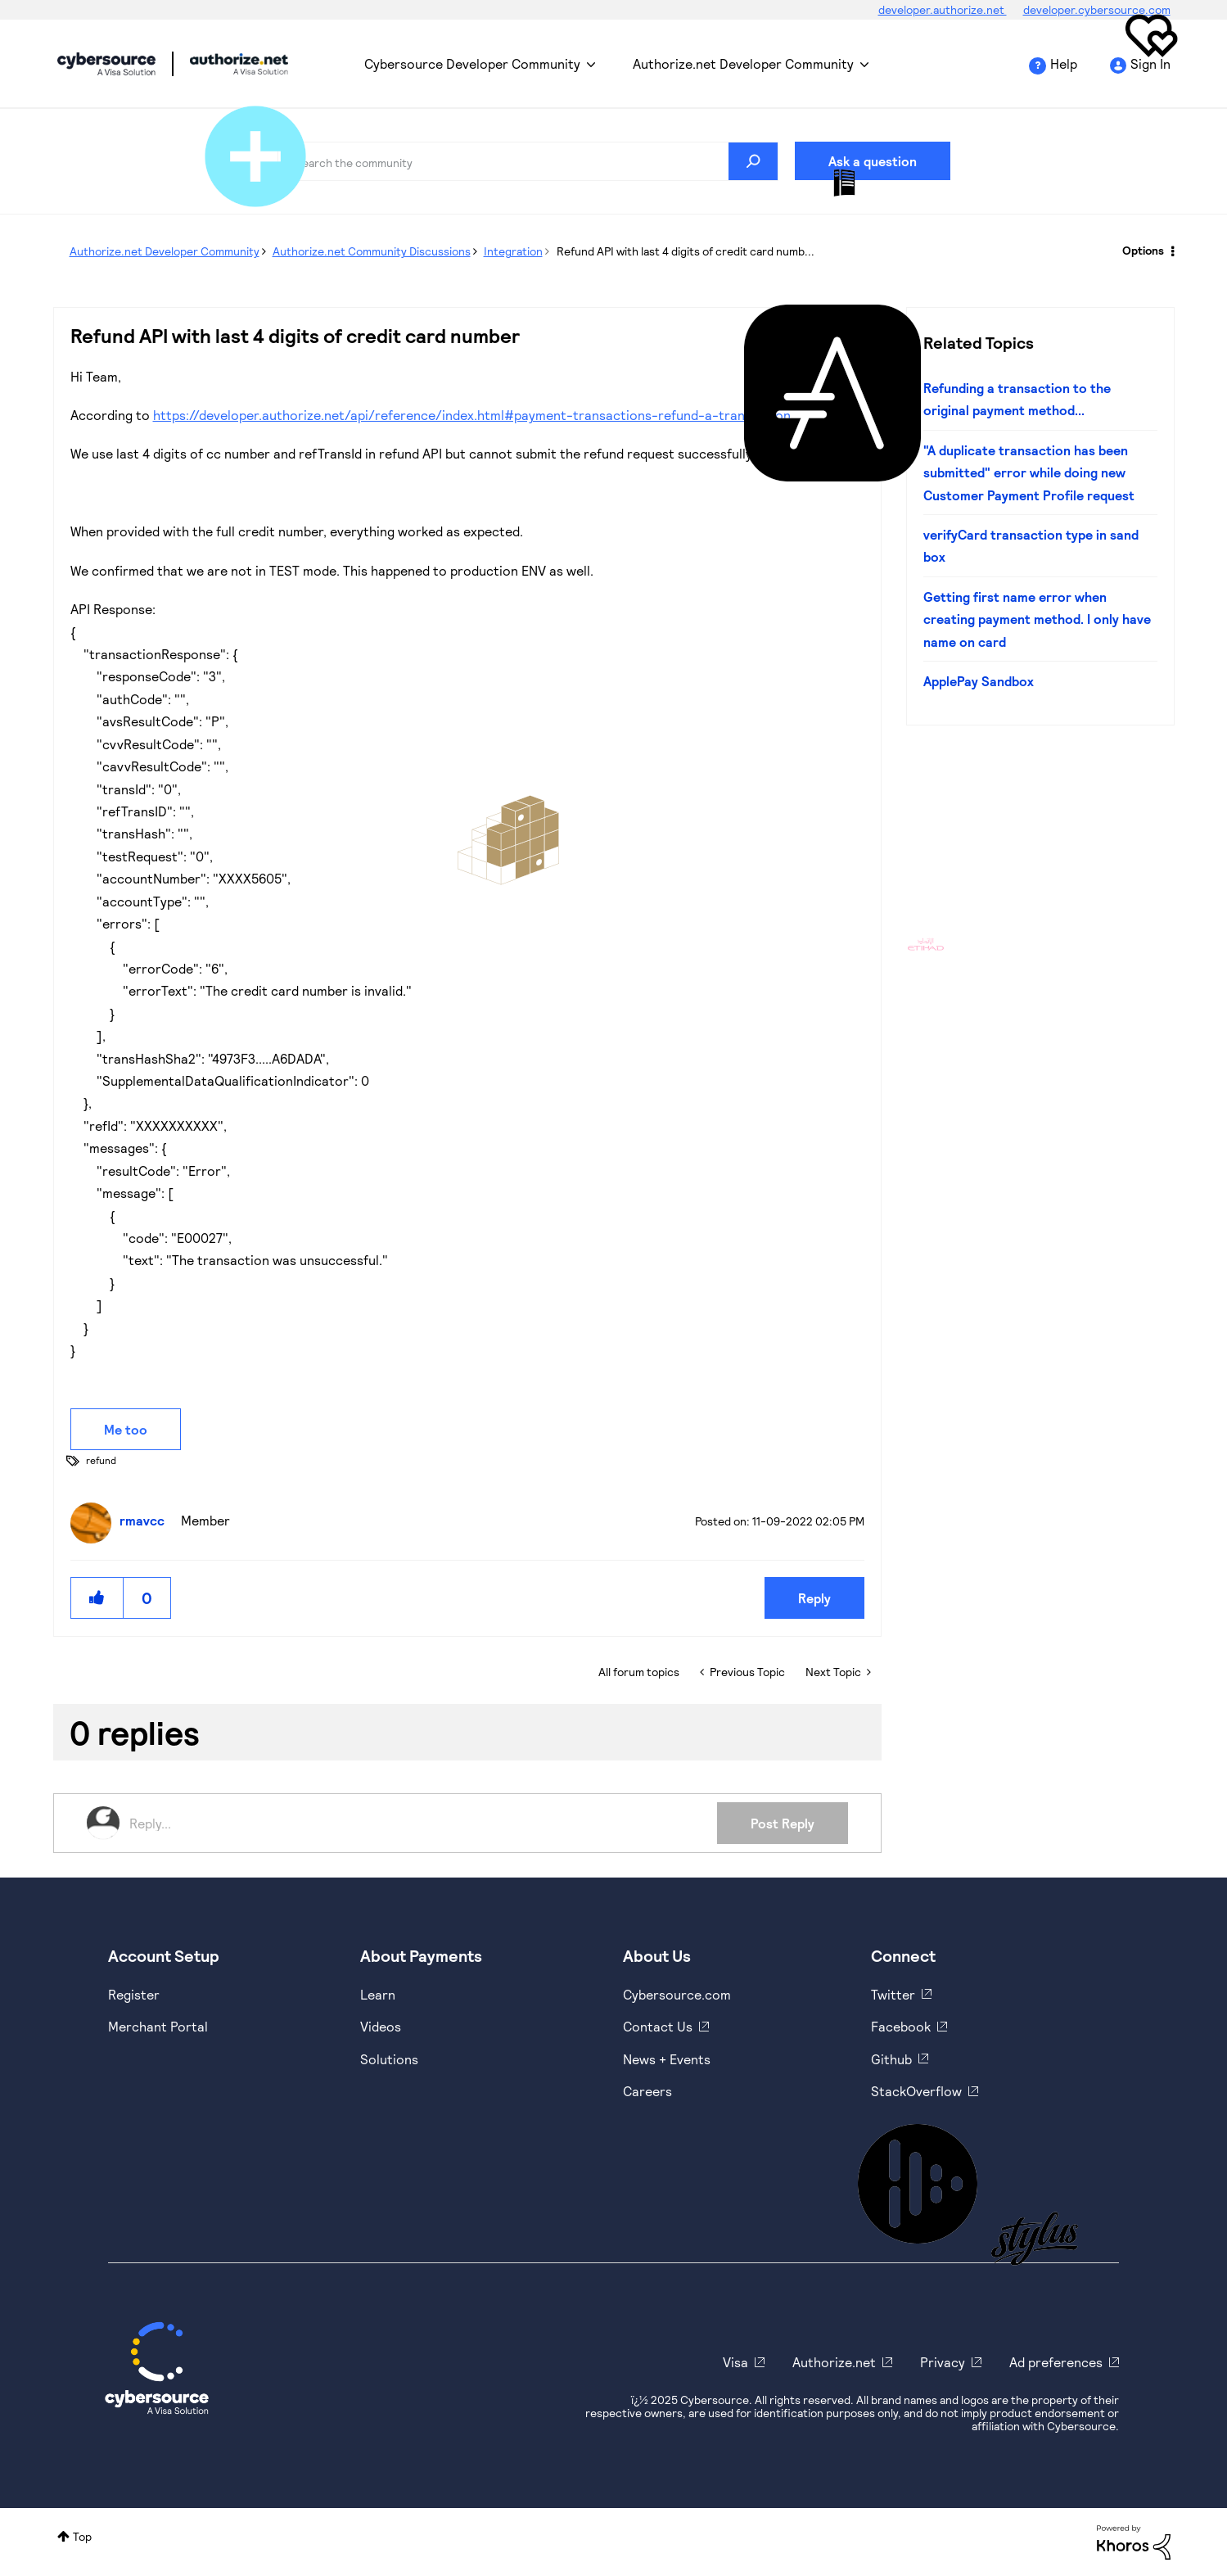 The width and height of the screenshot is (1227, 2576). I want to click on view liked or favorited items, so click(1151, 35).